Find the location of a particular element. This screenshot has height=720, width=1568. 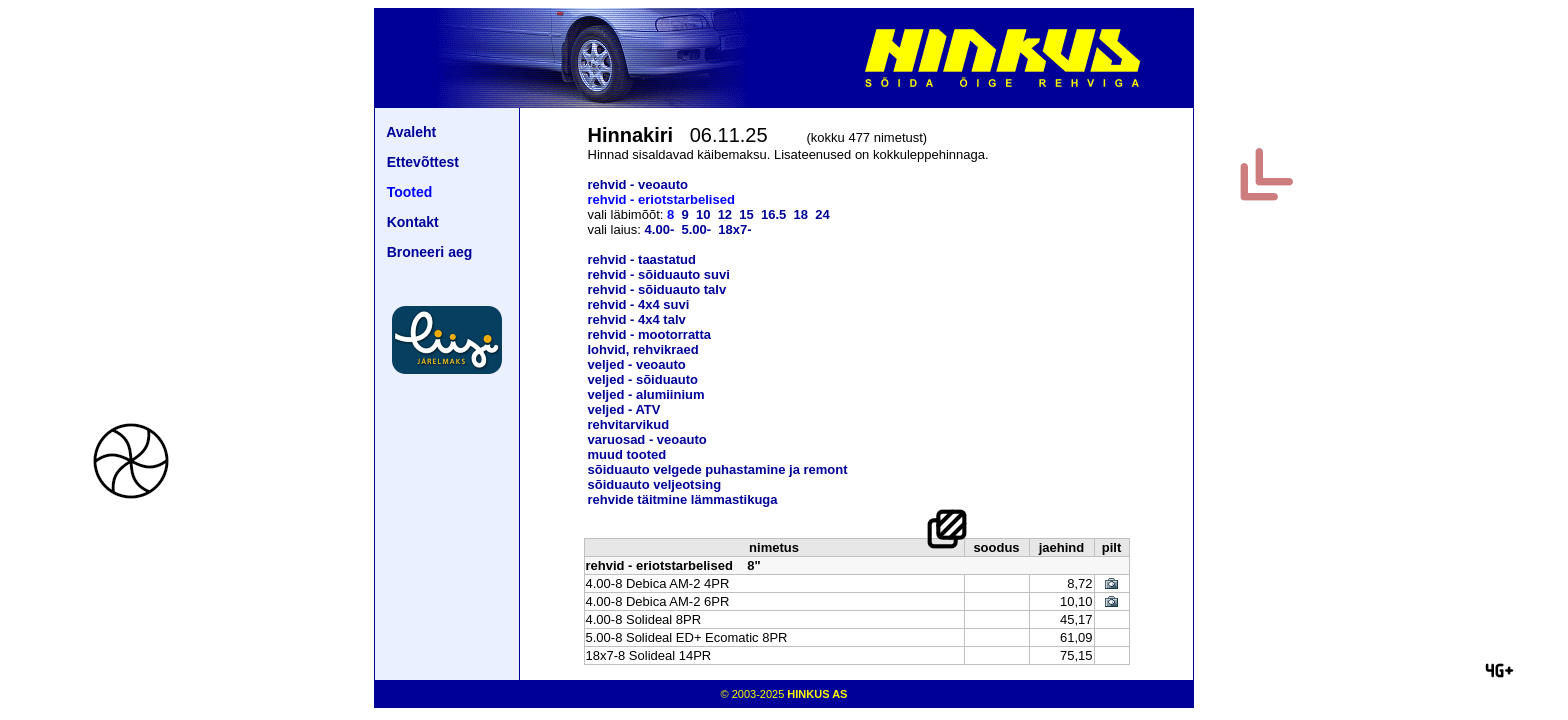

loading content in progress is located at coordinates (131, 461).